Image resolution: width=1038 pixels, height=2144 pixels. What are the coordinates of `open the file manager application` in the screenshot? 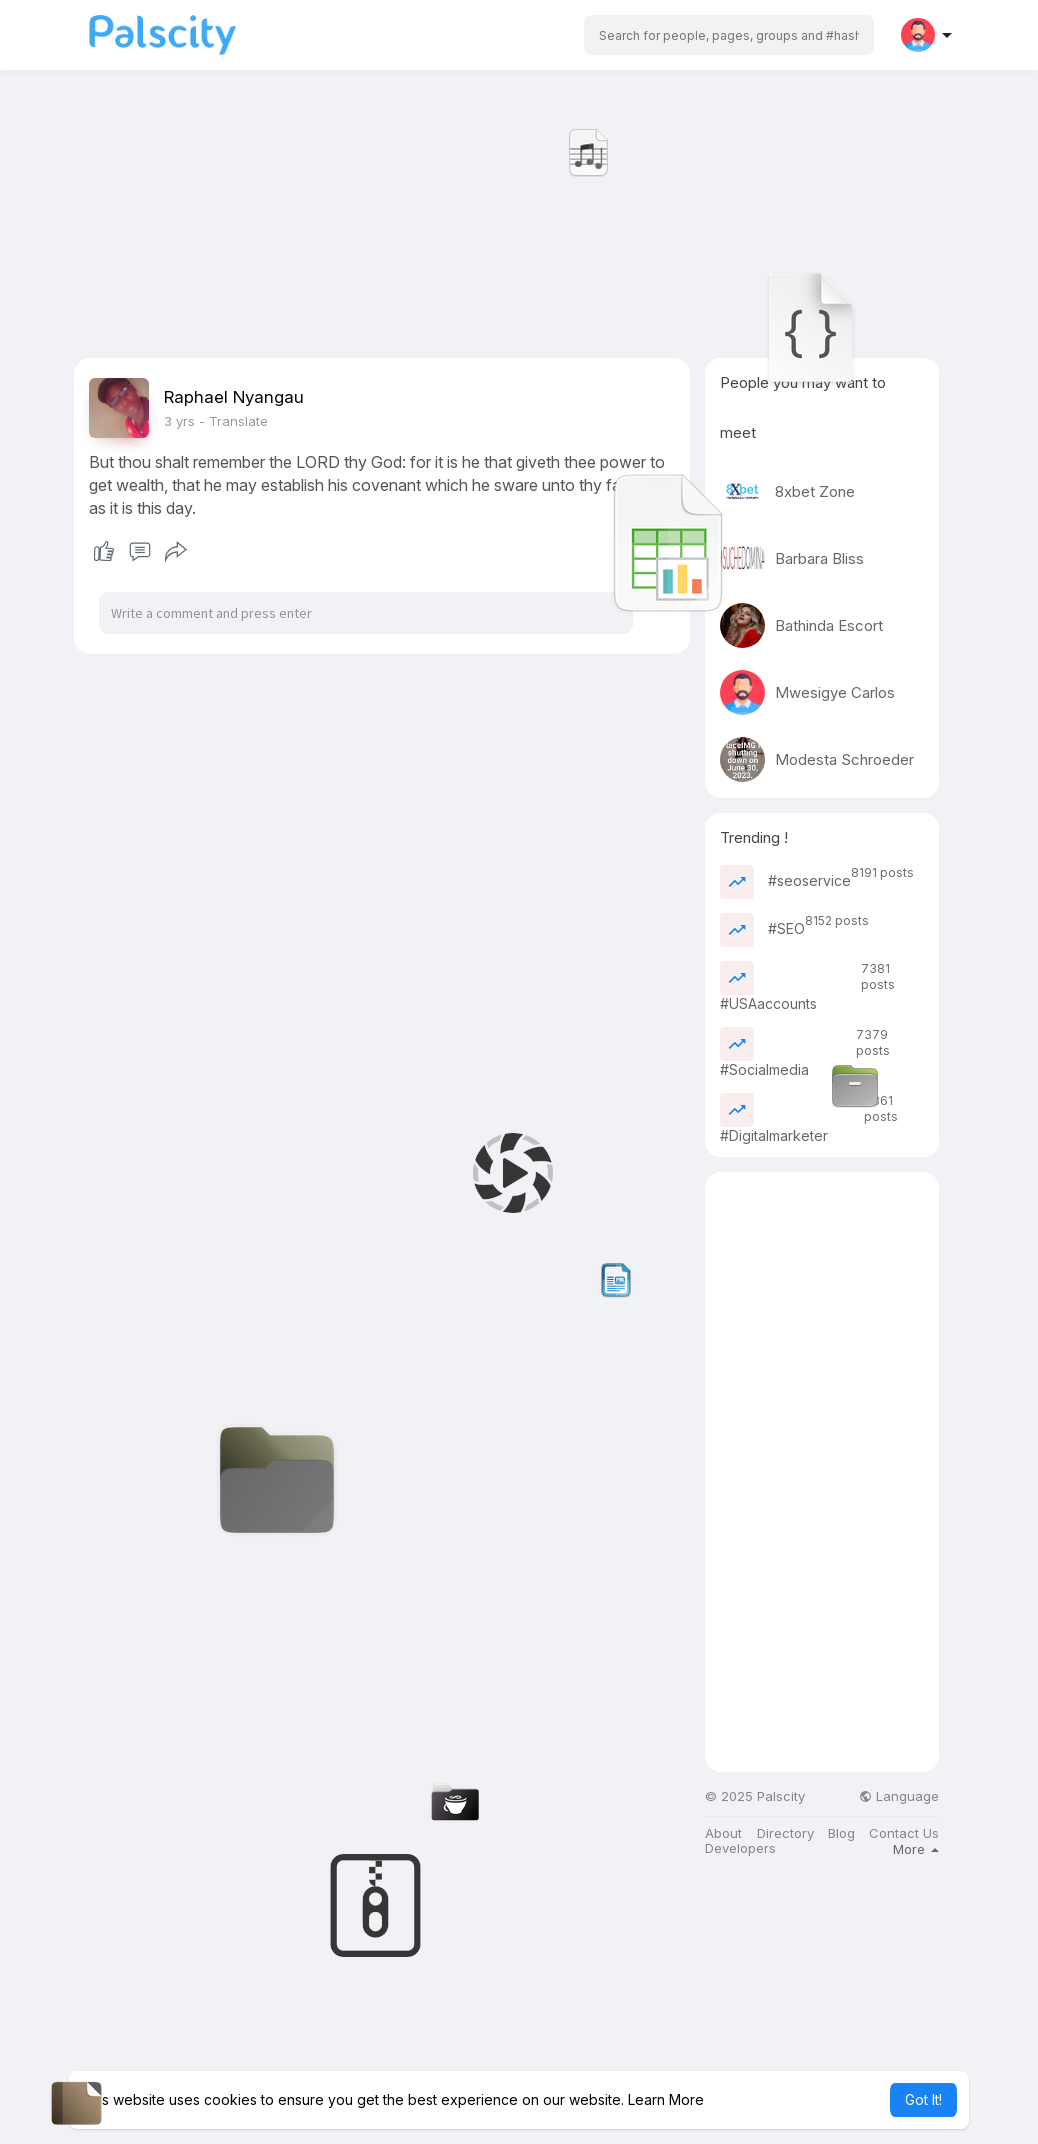 It's located at (855, 1086).